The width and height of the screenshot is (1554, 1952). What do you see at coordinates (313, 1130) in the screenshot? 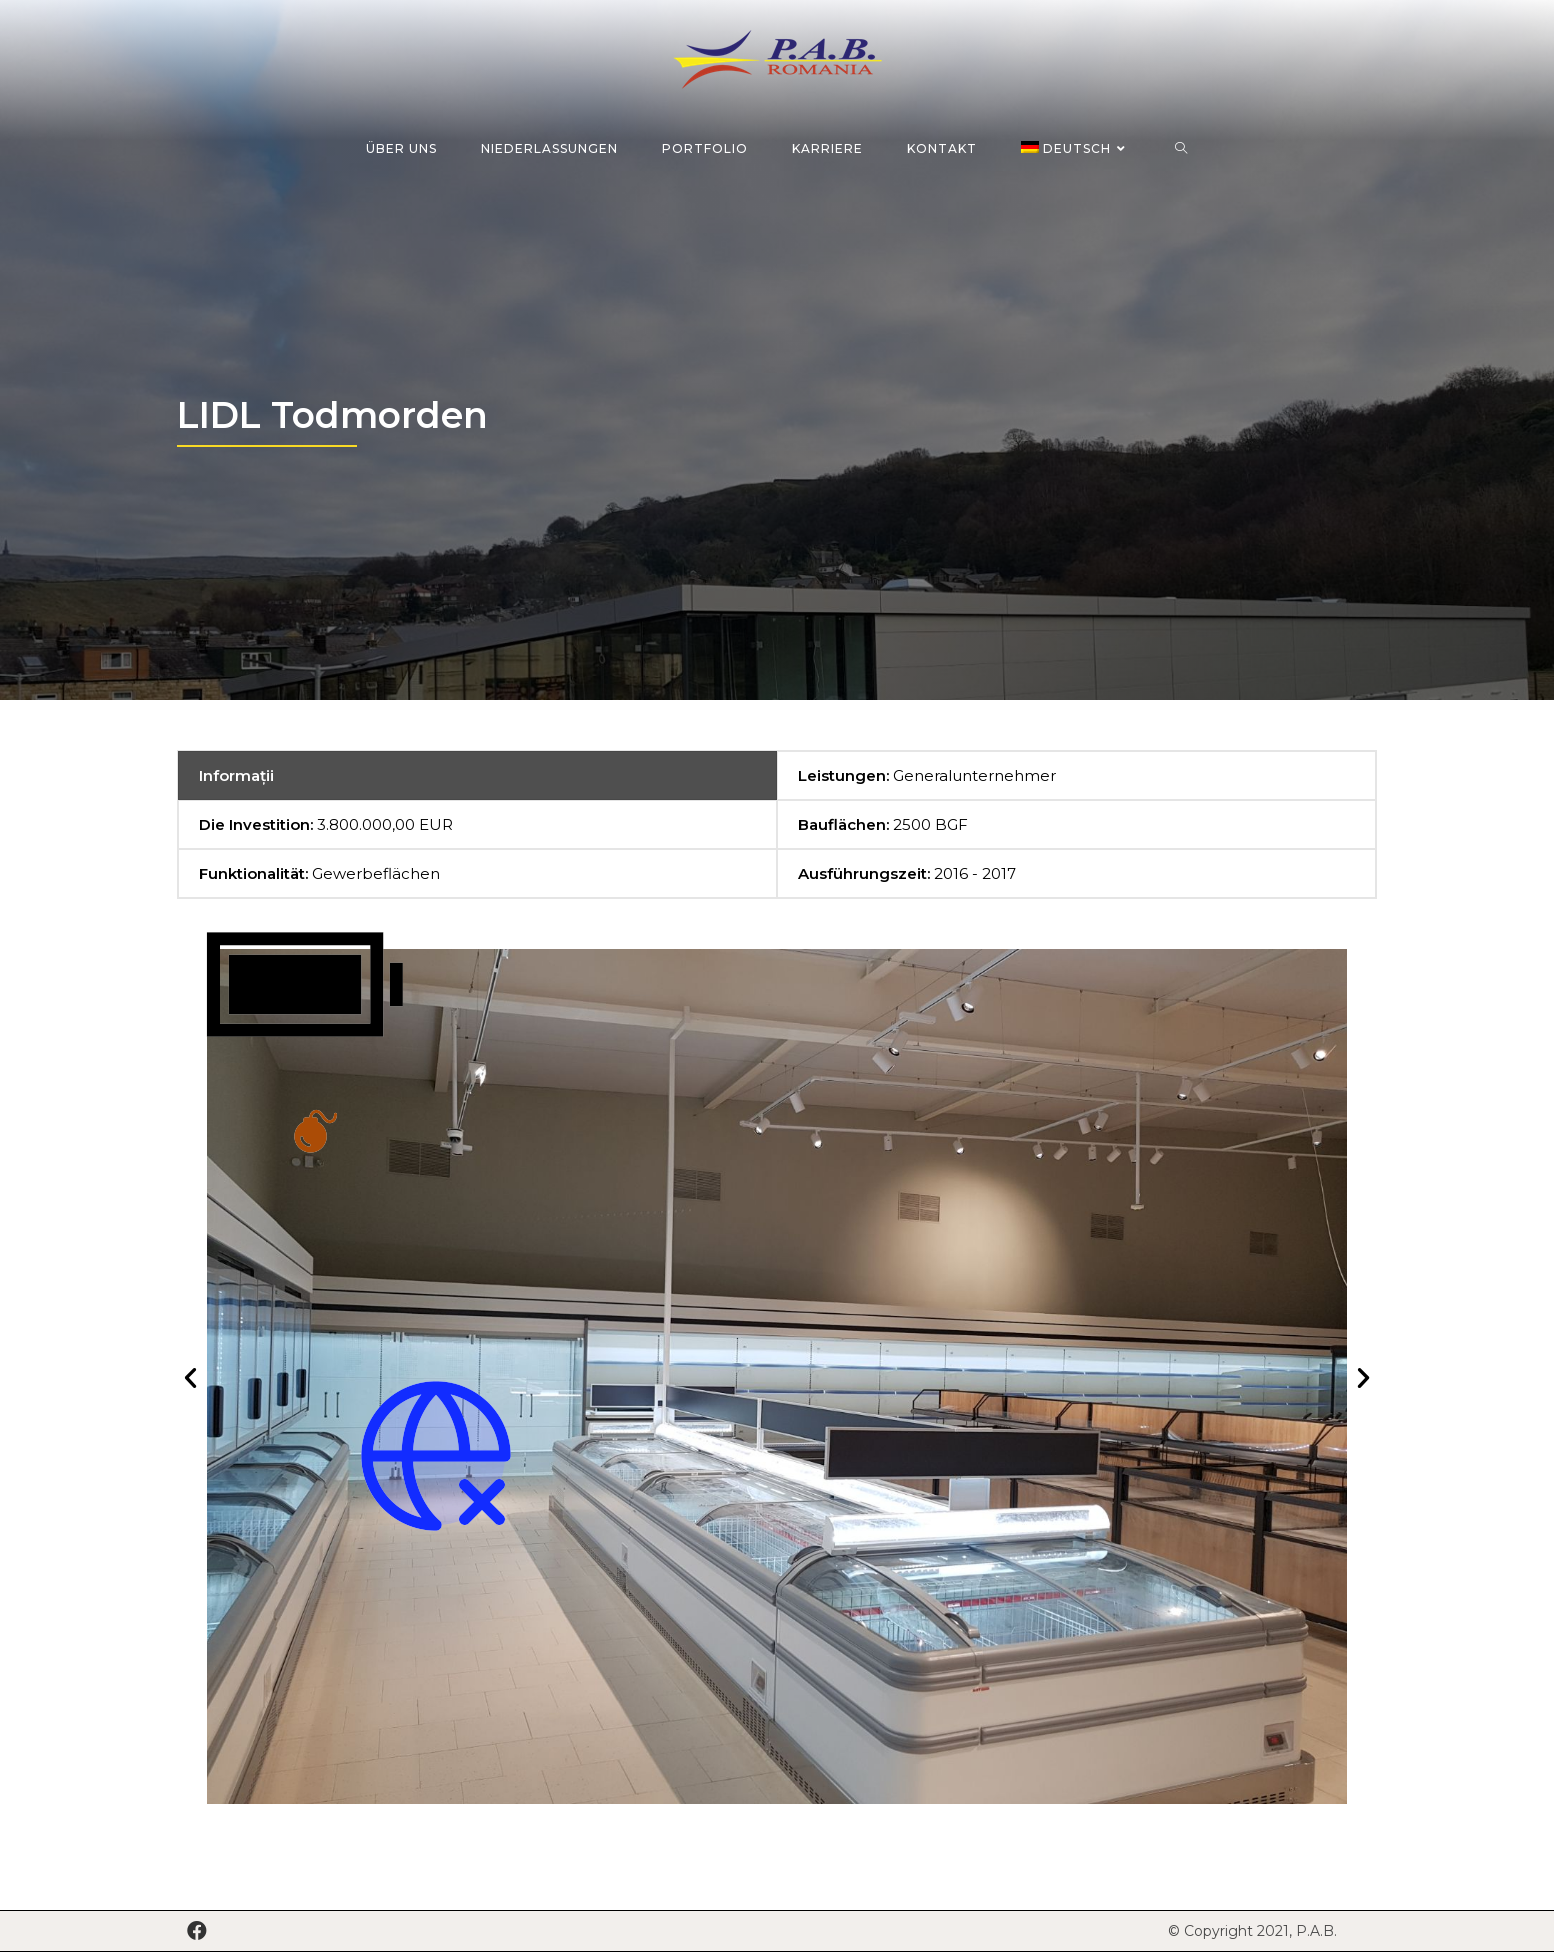
I see `indicates a destructive or dangerous action` at bounding box center [313, 1130].